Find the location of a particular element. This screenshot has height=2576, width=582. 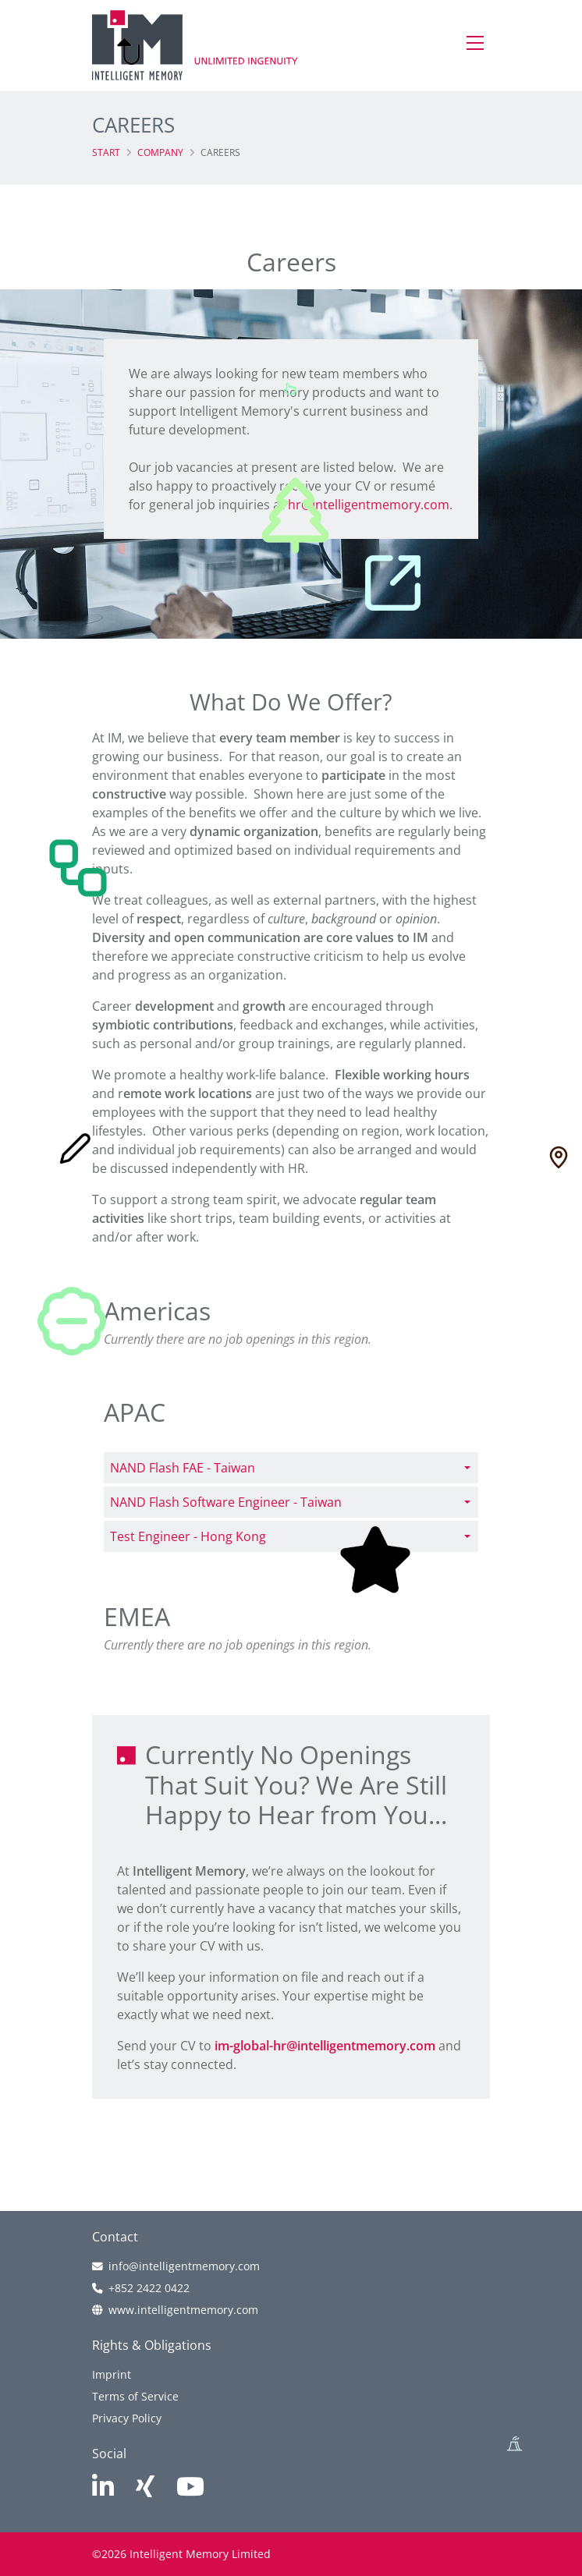

view or manage workflow automation is located at coordinates (78, 868).